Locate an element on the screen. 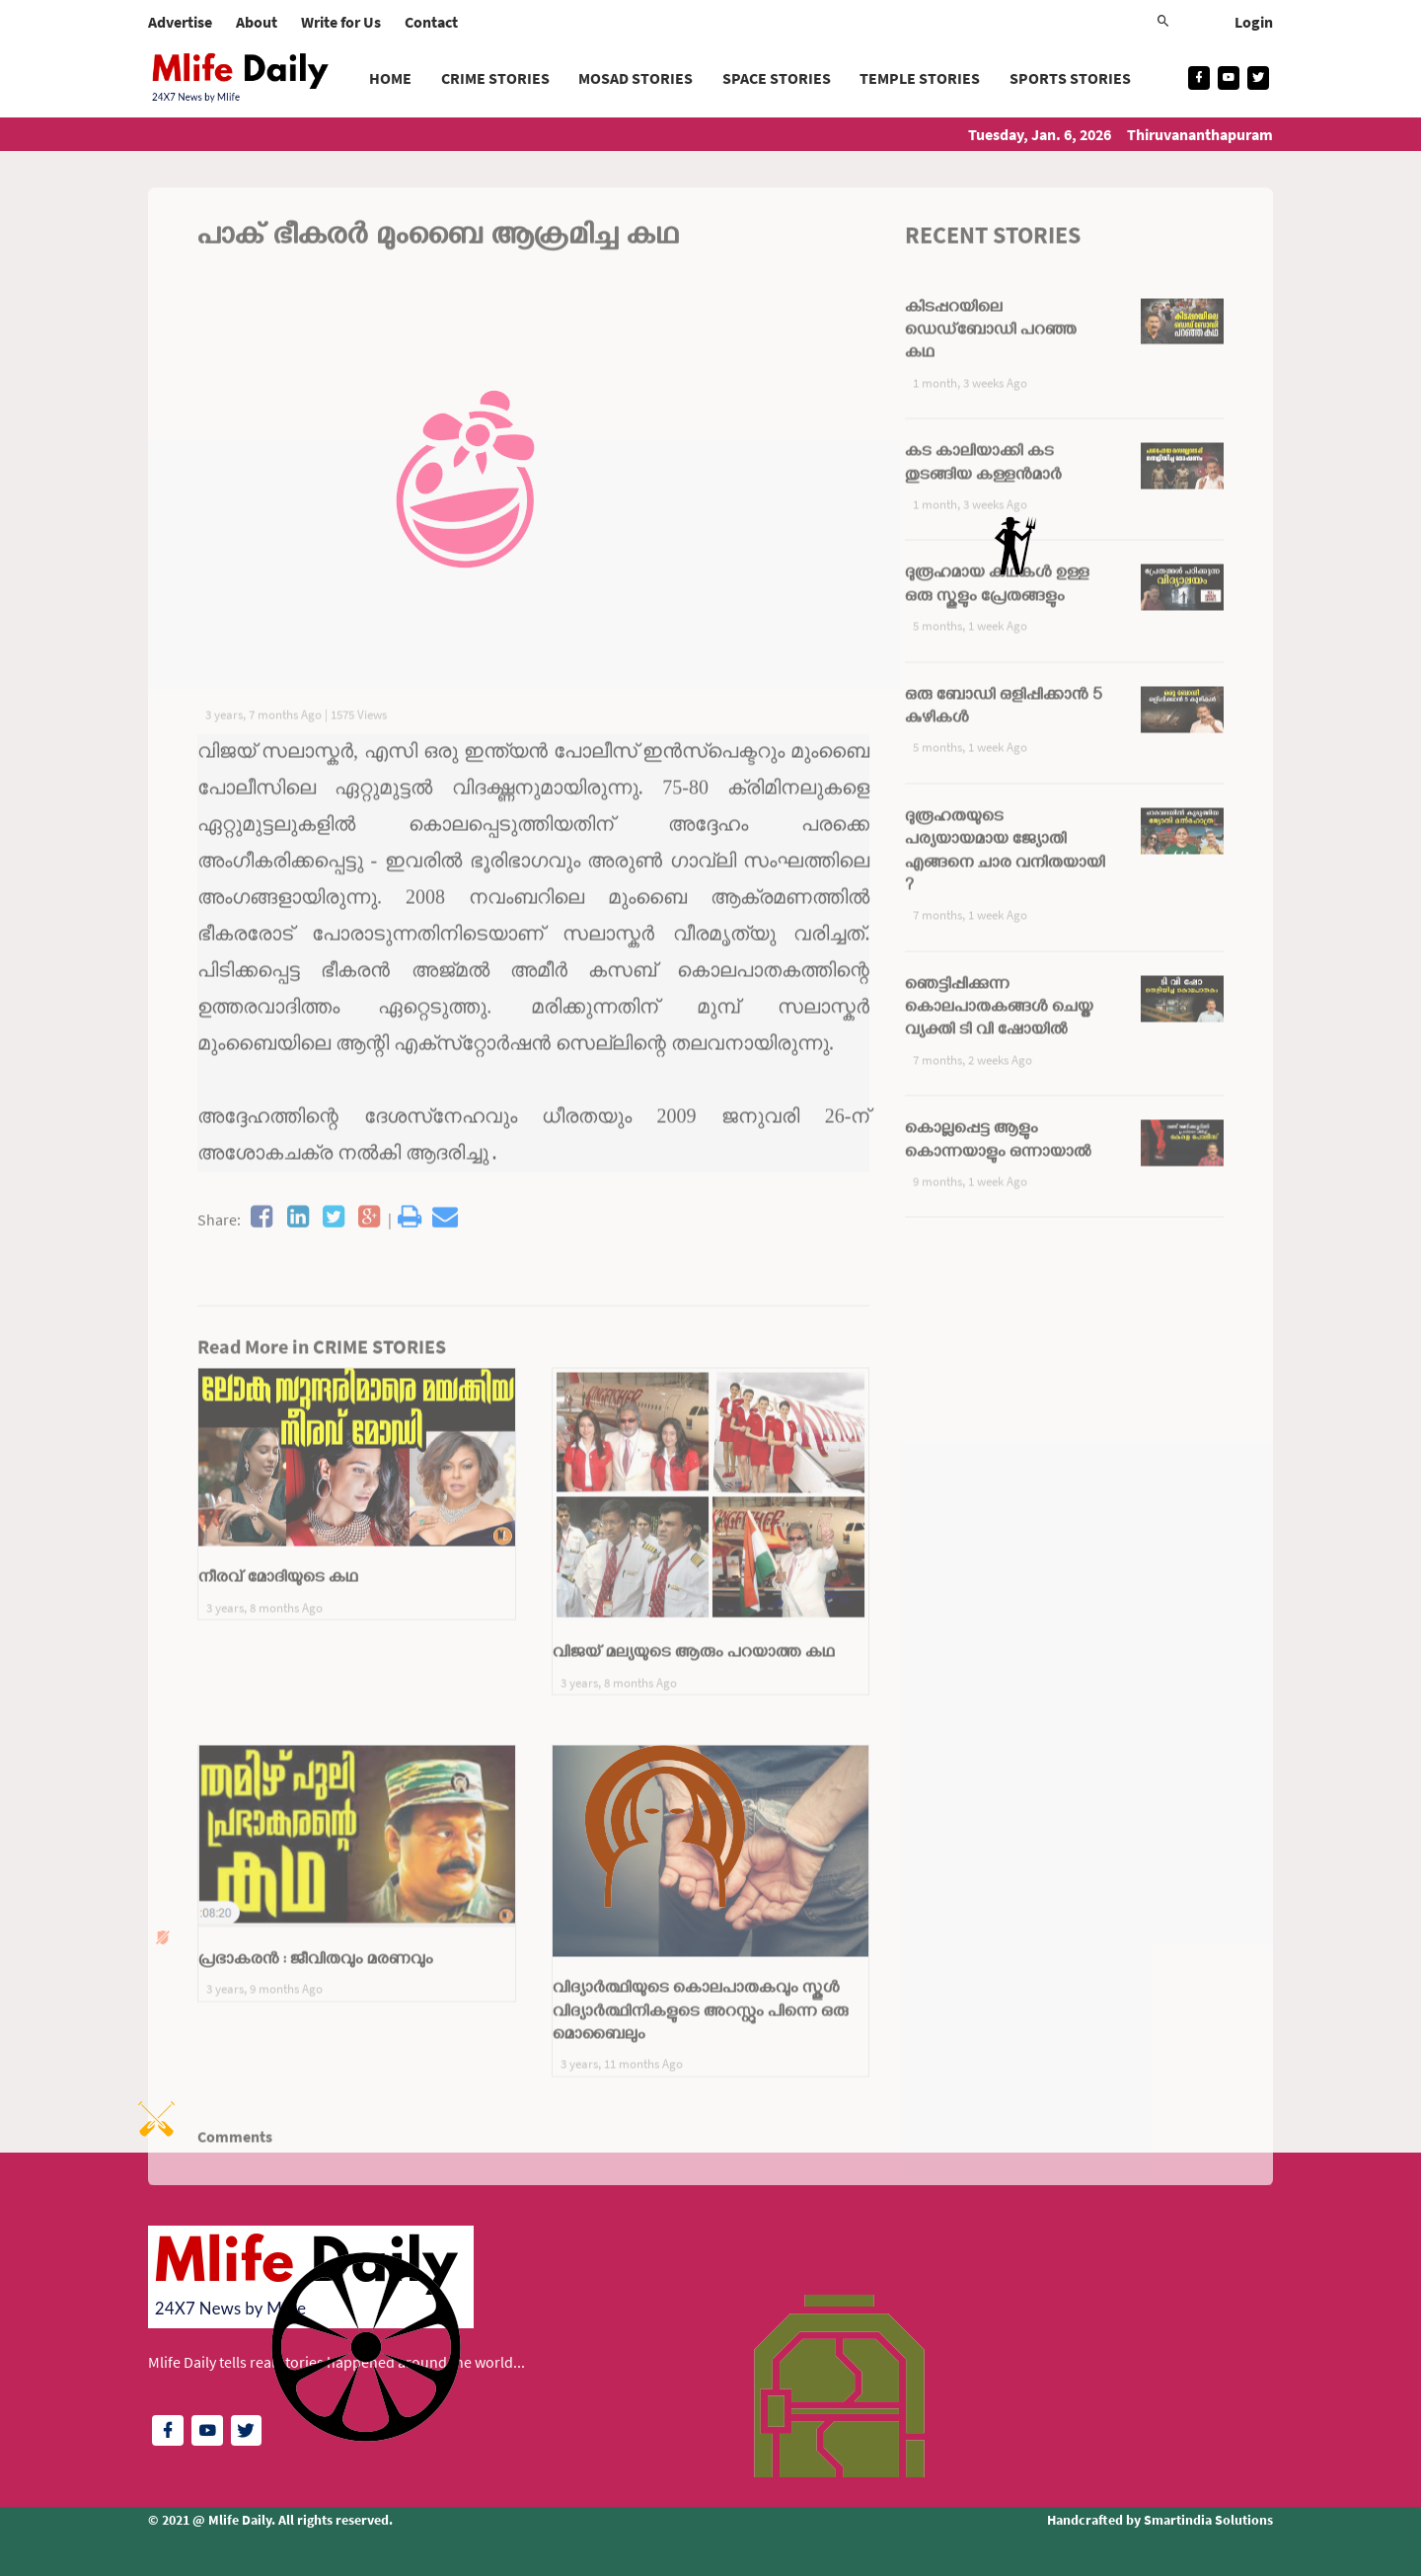  protection or security features are disabled is located at coordinates (163, 1937).